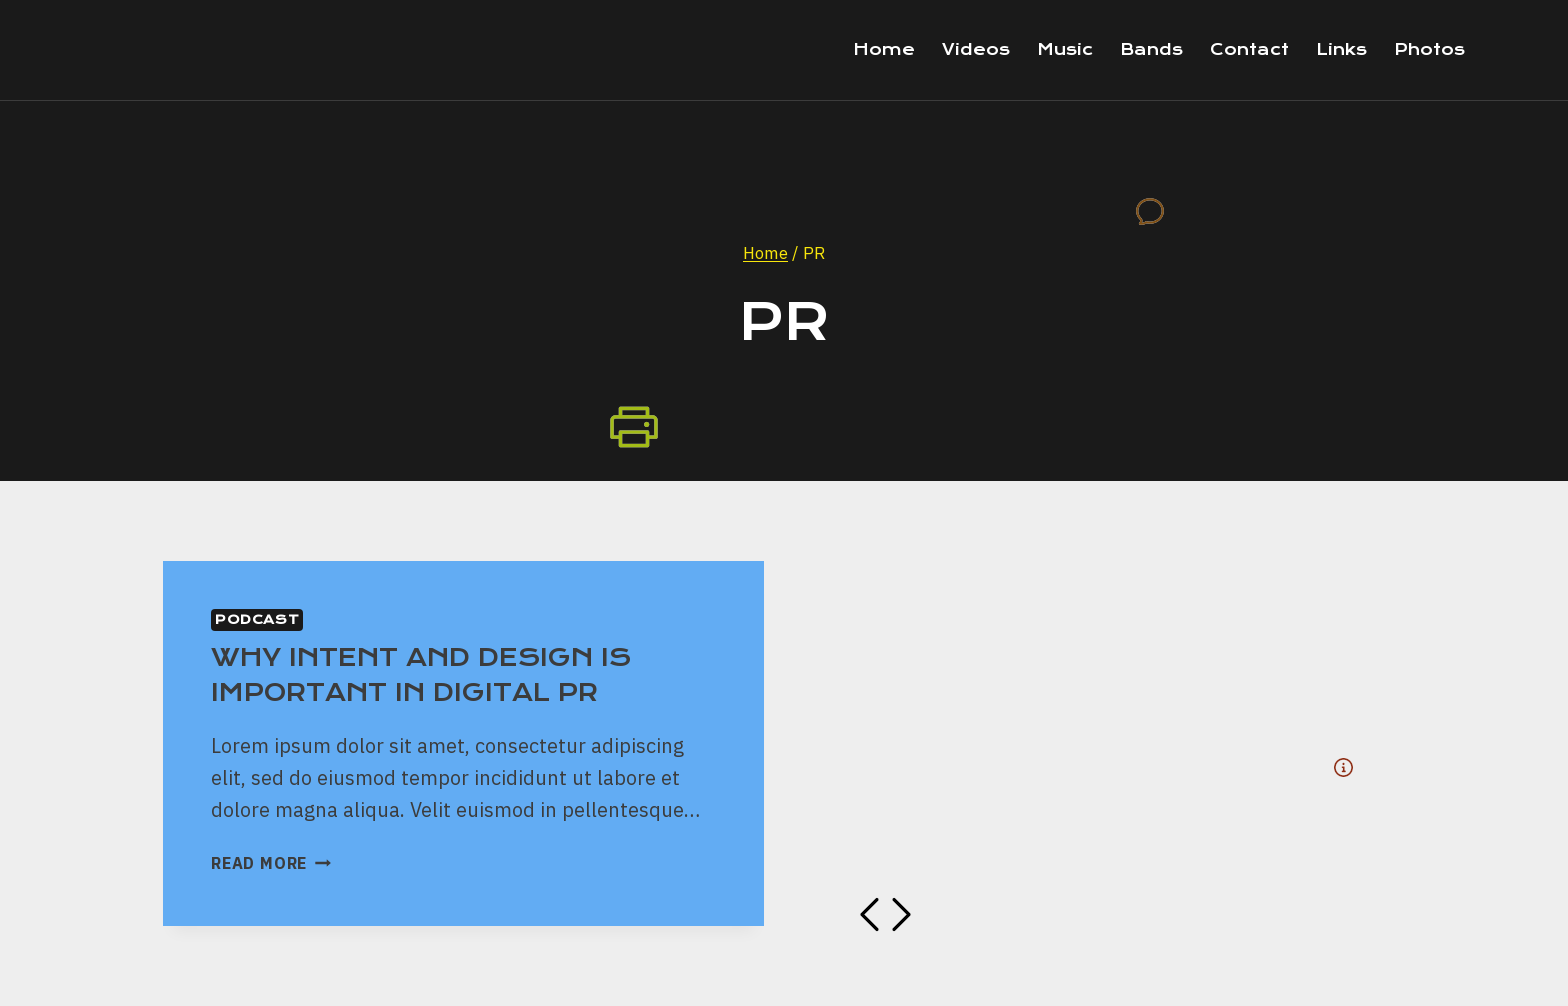 The height and width of the screenshot is (1006, 1568). What do you see at coordinates (1343, 767) in the screenshot?
I see `view more information or details` at bounding box center [1343, 767].